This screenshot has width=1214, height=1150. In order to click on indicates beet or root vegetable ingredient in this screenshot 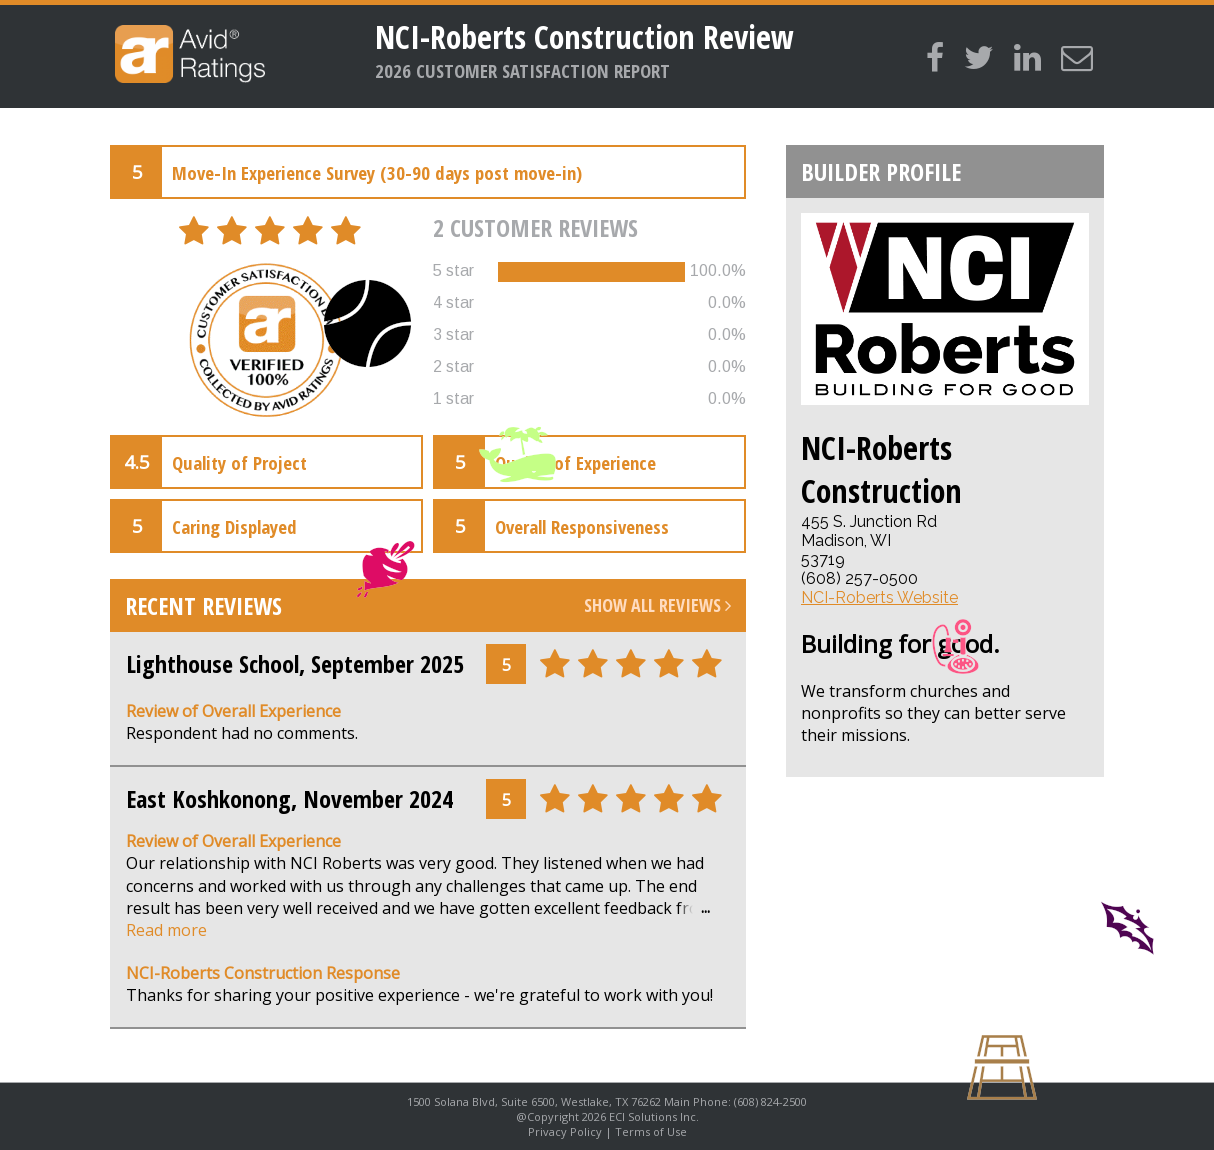, I will do `click(385, 569)`.